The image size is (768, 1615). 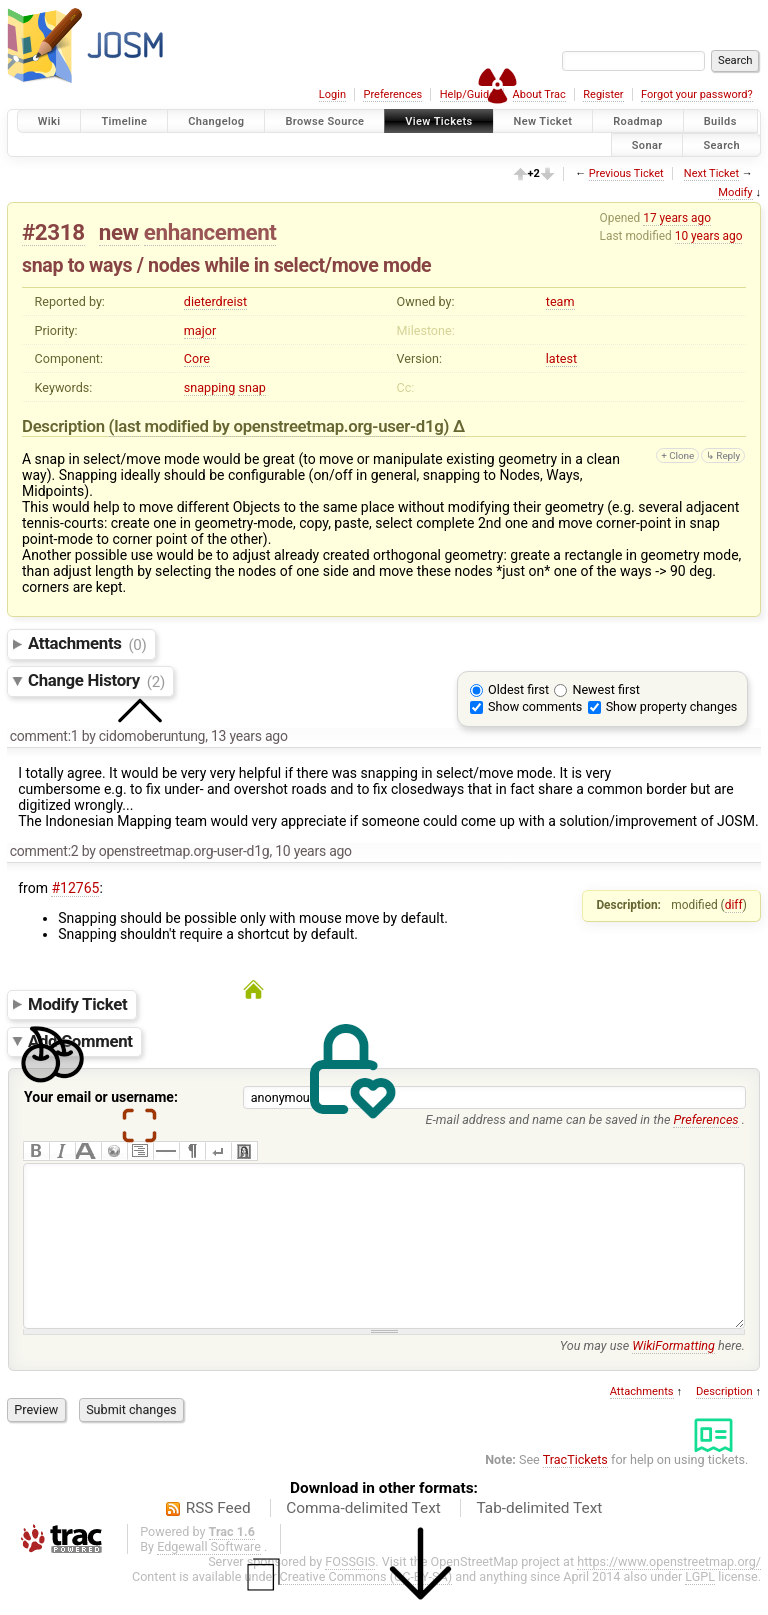 I want to click on view news or article clippings, so click(x=713, y=1434).